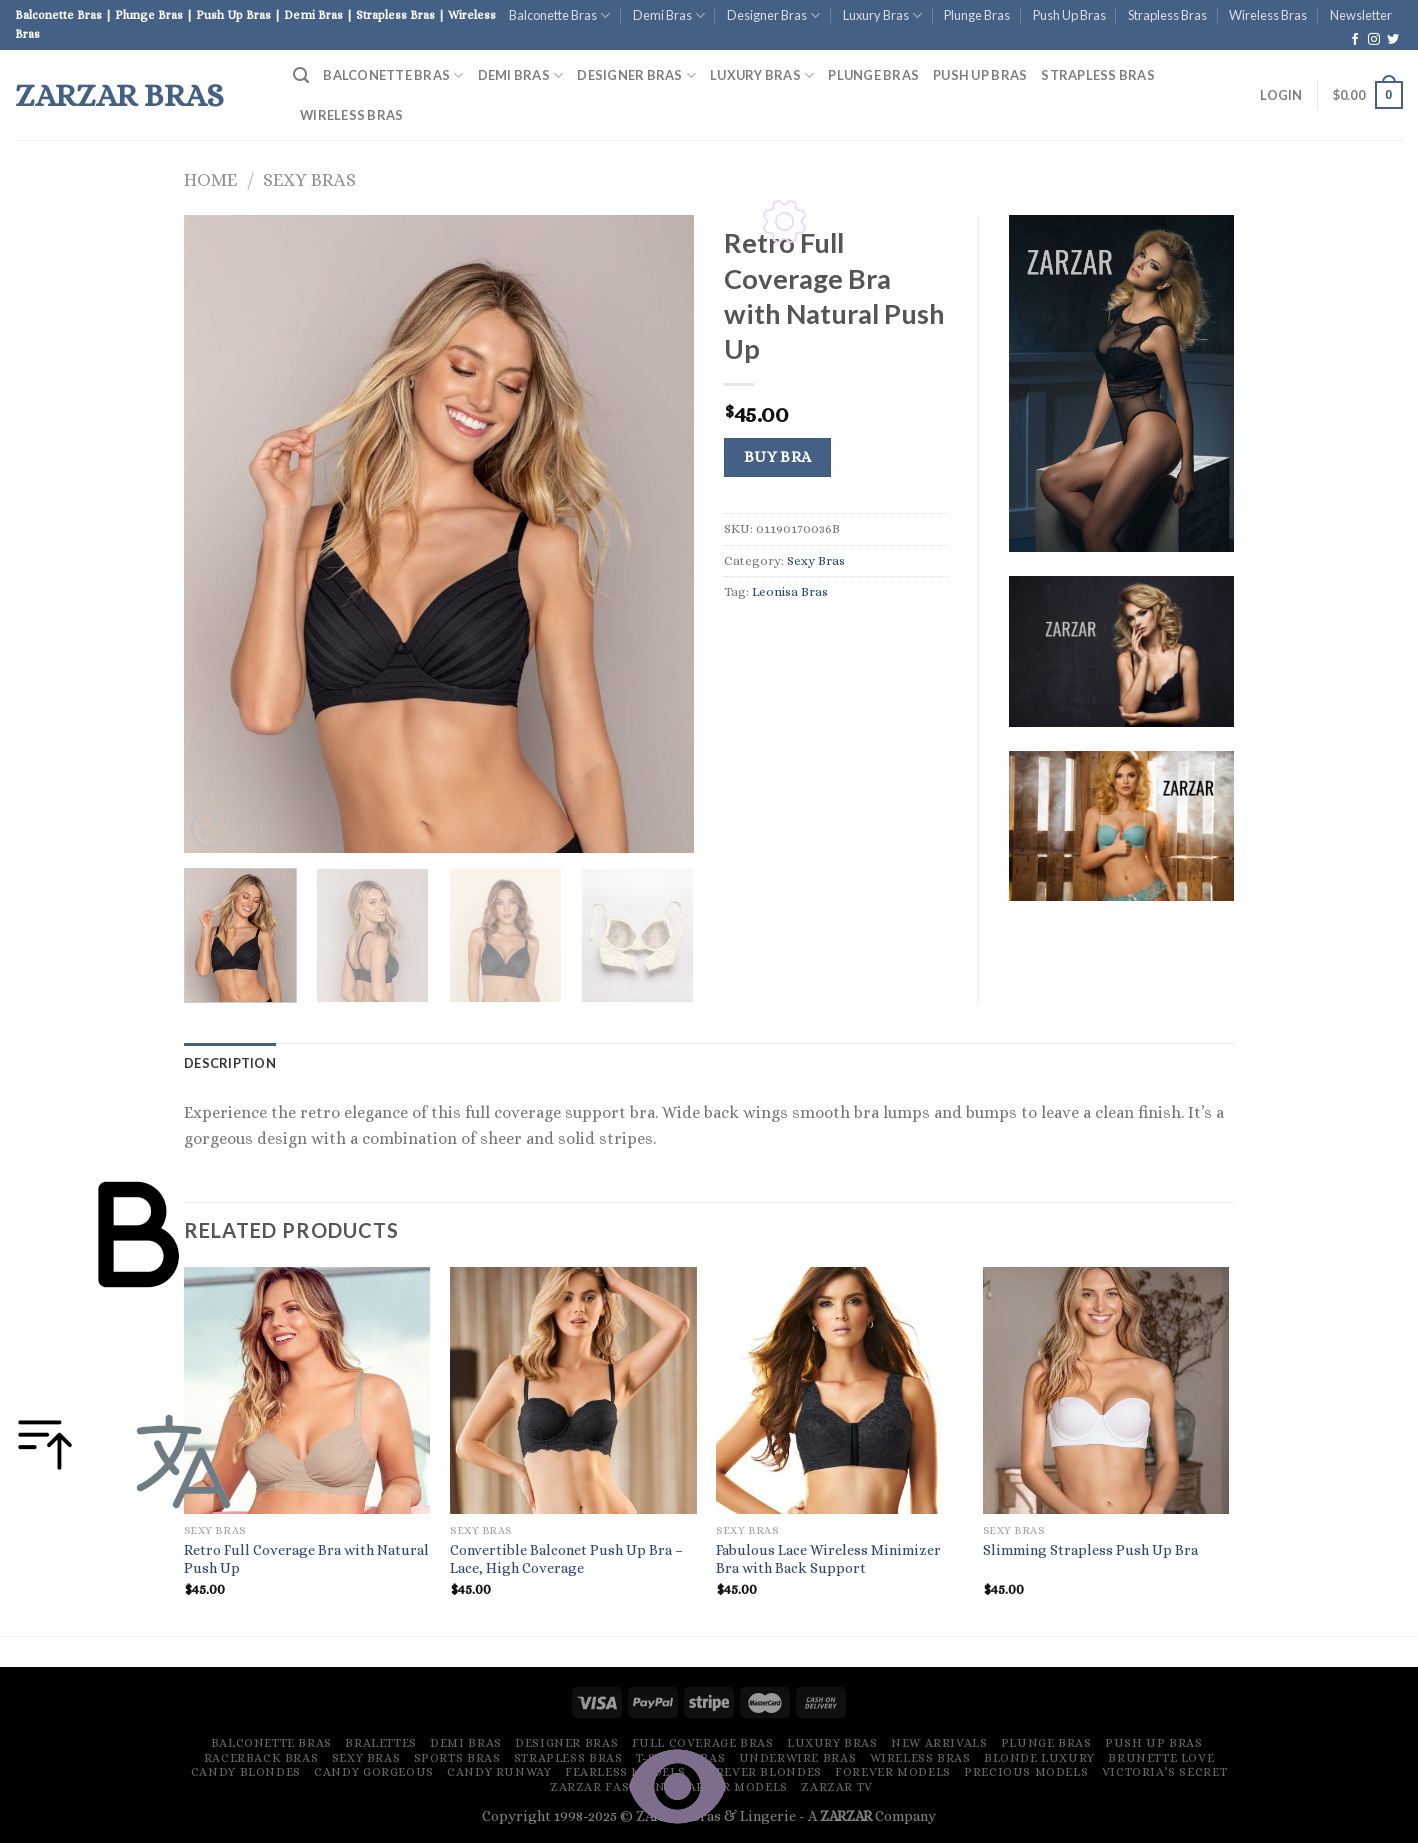 This screenshot has height=1843, width=1418. Describe the element at coordinates (183, 1461) in the screenshot. I see `change language settings` at that location.